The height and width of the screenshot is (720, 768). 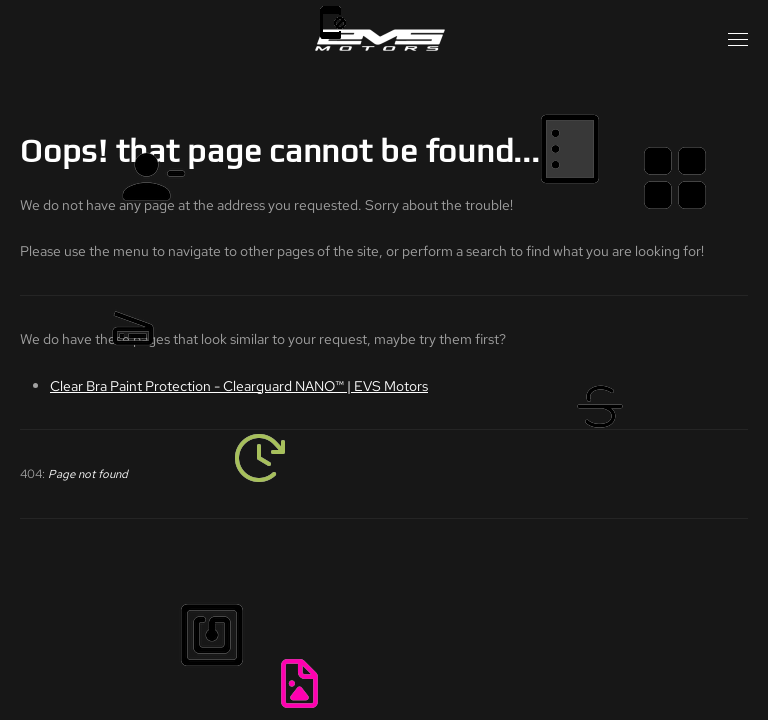 I want to click on scan a document or image, so click(x=133, y=327).